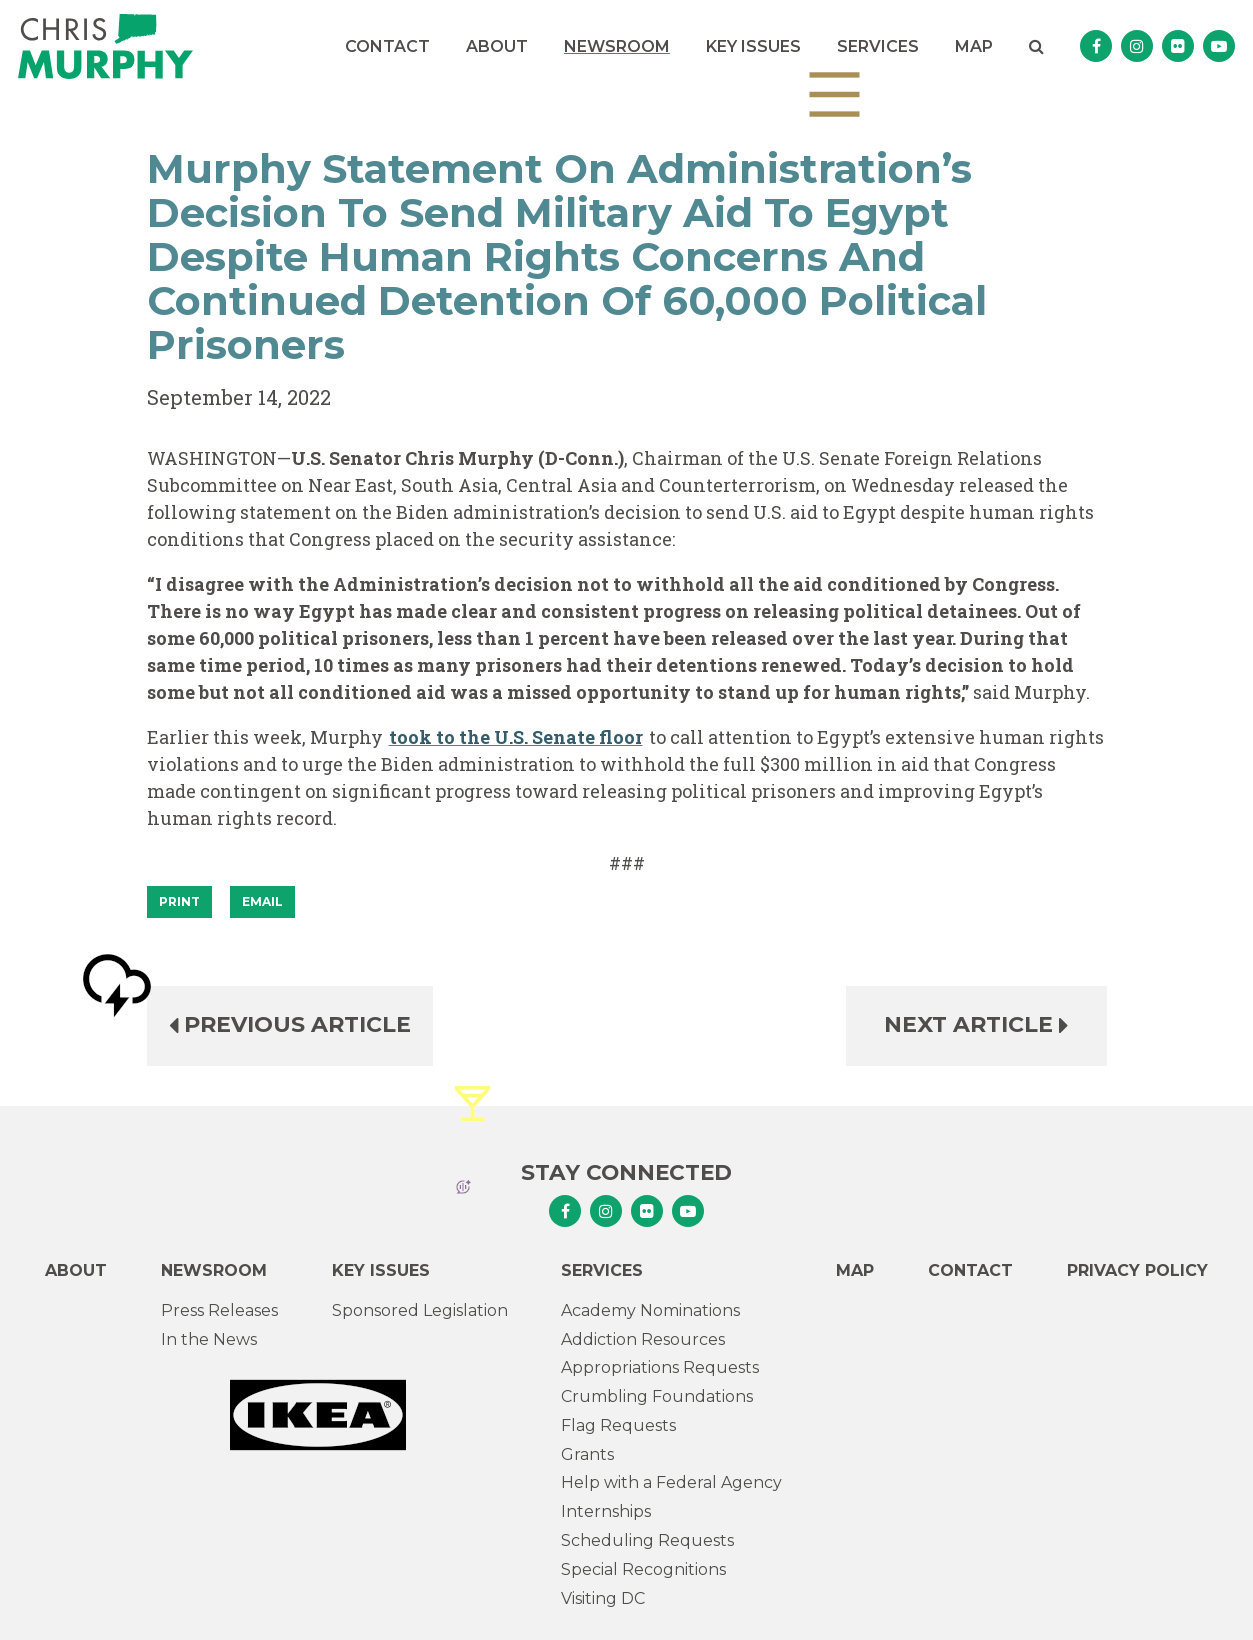  Describe the element at coordinates (117, 985) in the screenshot. I see `indicates thunderstorm weather conditions` at that location.